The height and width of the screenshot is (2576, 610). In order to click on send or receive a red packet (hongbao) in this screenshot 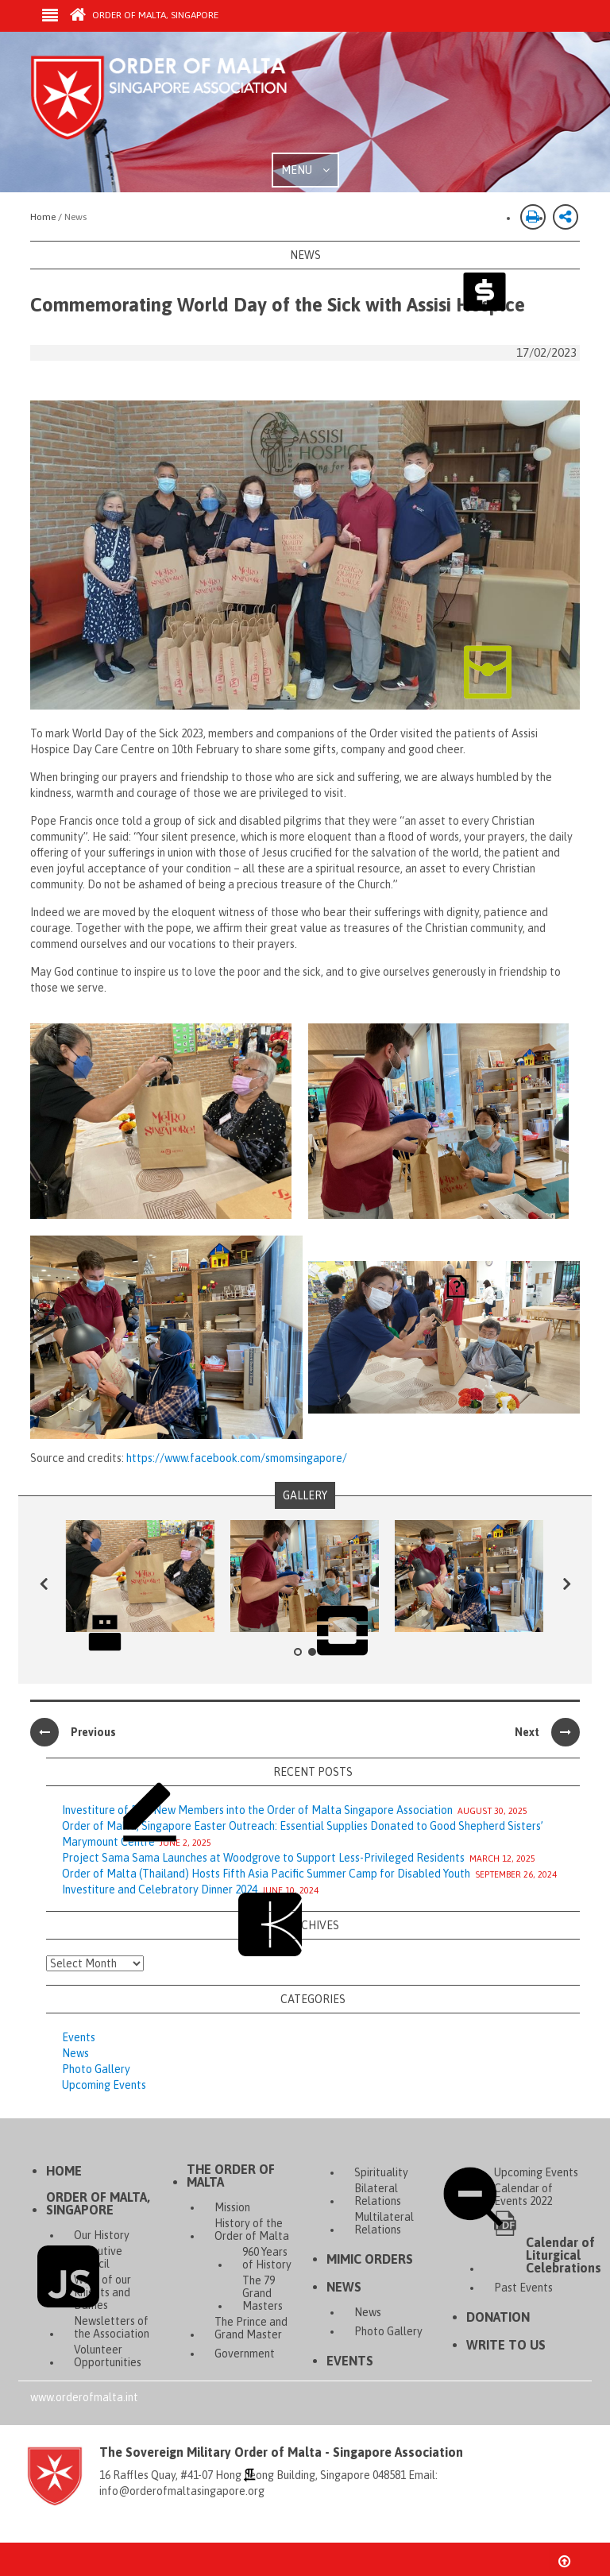, I will do `click(488, 672)`.